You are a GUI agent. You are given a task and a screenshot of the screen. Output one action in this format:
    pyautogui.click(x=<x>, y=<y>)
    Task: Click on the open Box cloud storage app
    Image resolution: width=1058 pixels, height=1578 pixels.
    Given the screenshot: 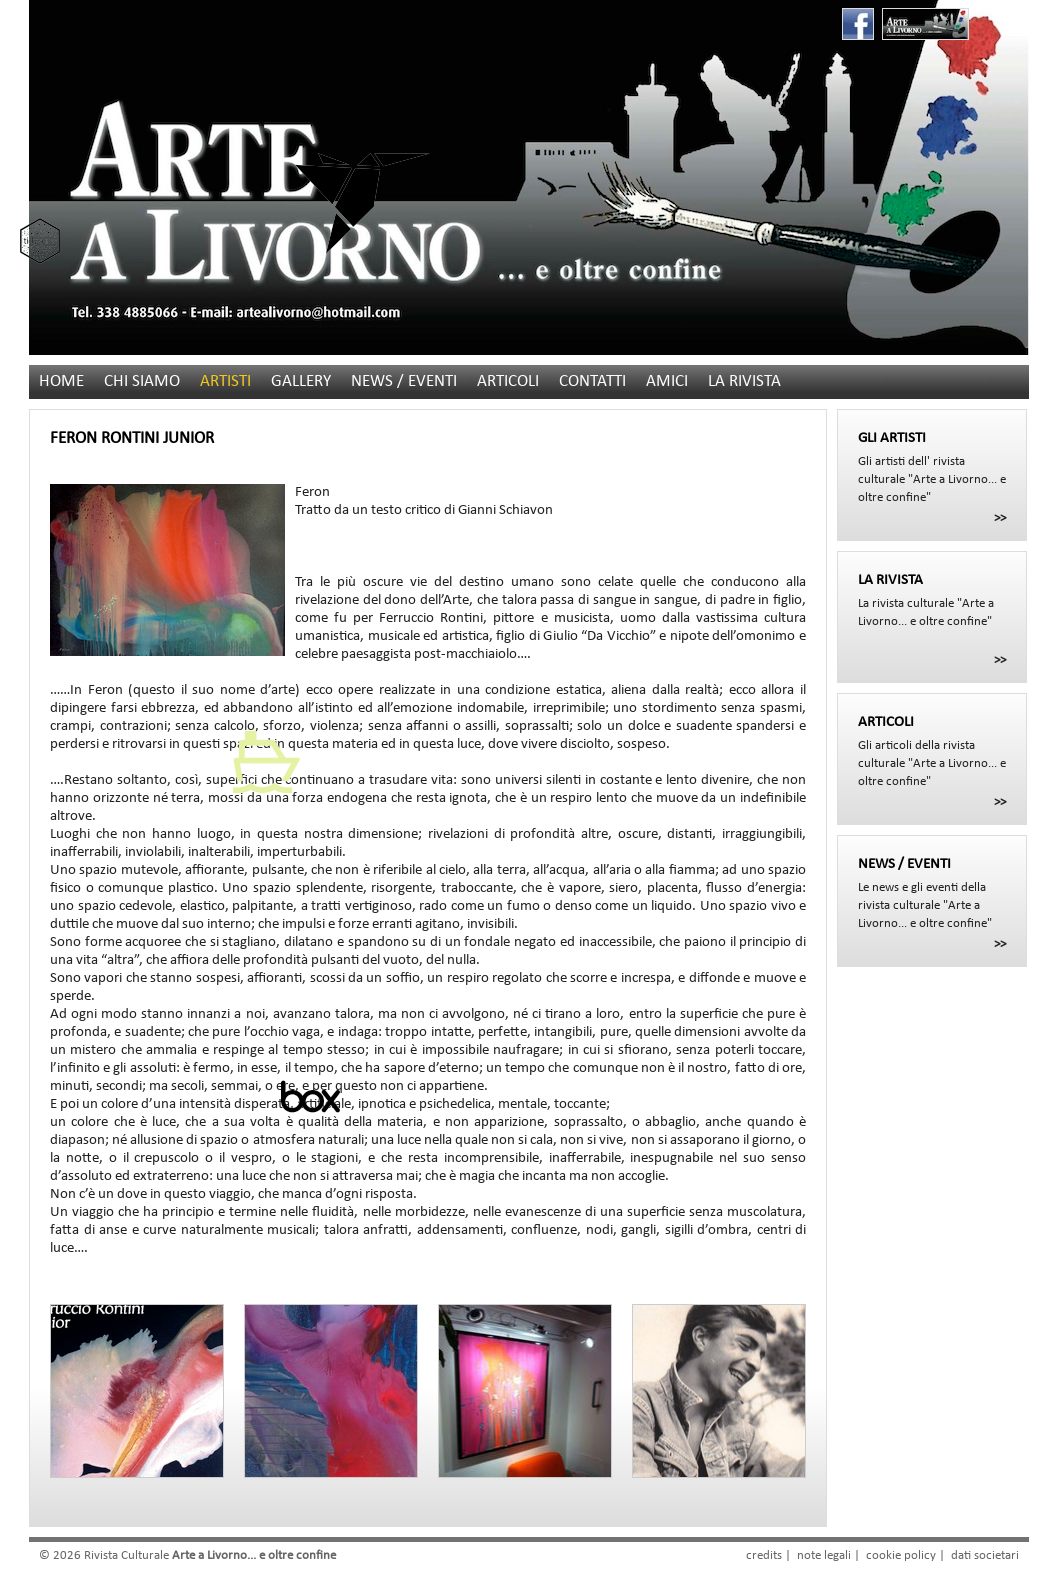 What is the action you would take?
    pyautogui.click(x=310, y=1096)
    